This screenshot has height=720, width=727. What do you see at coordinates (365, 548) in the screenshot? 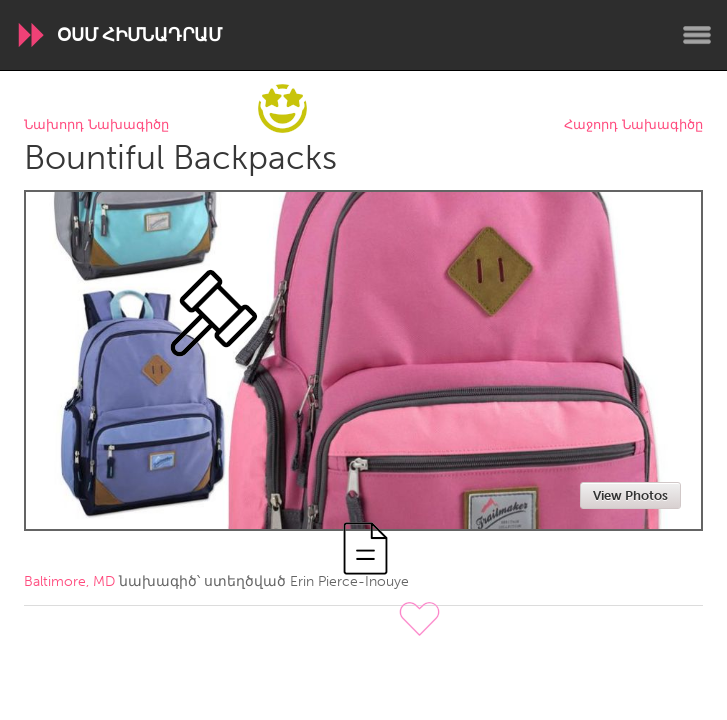
I see `view document or text file` at bounding box center [365, 548].